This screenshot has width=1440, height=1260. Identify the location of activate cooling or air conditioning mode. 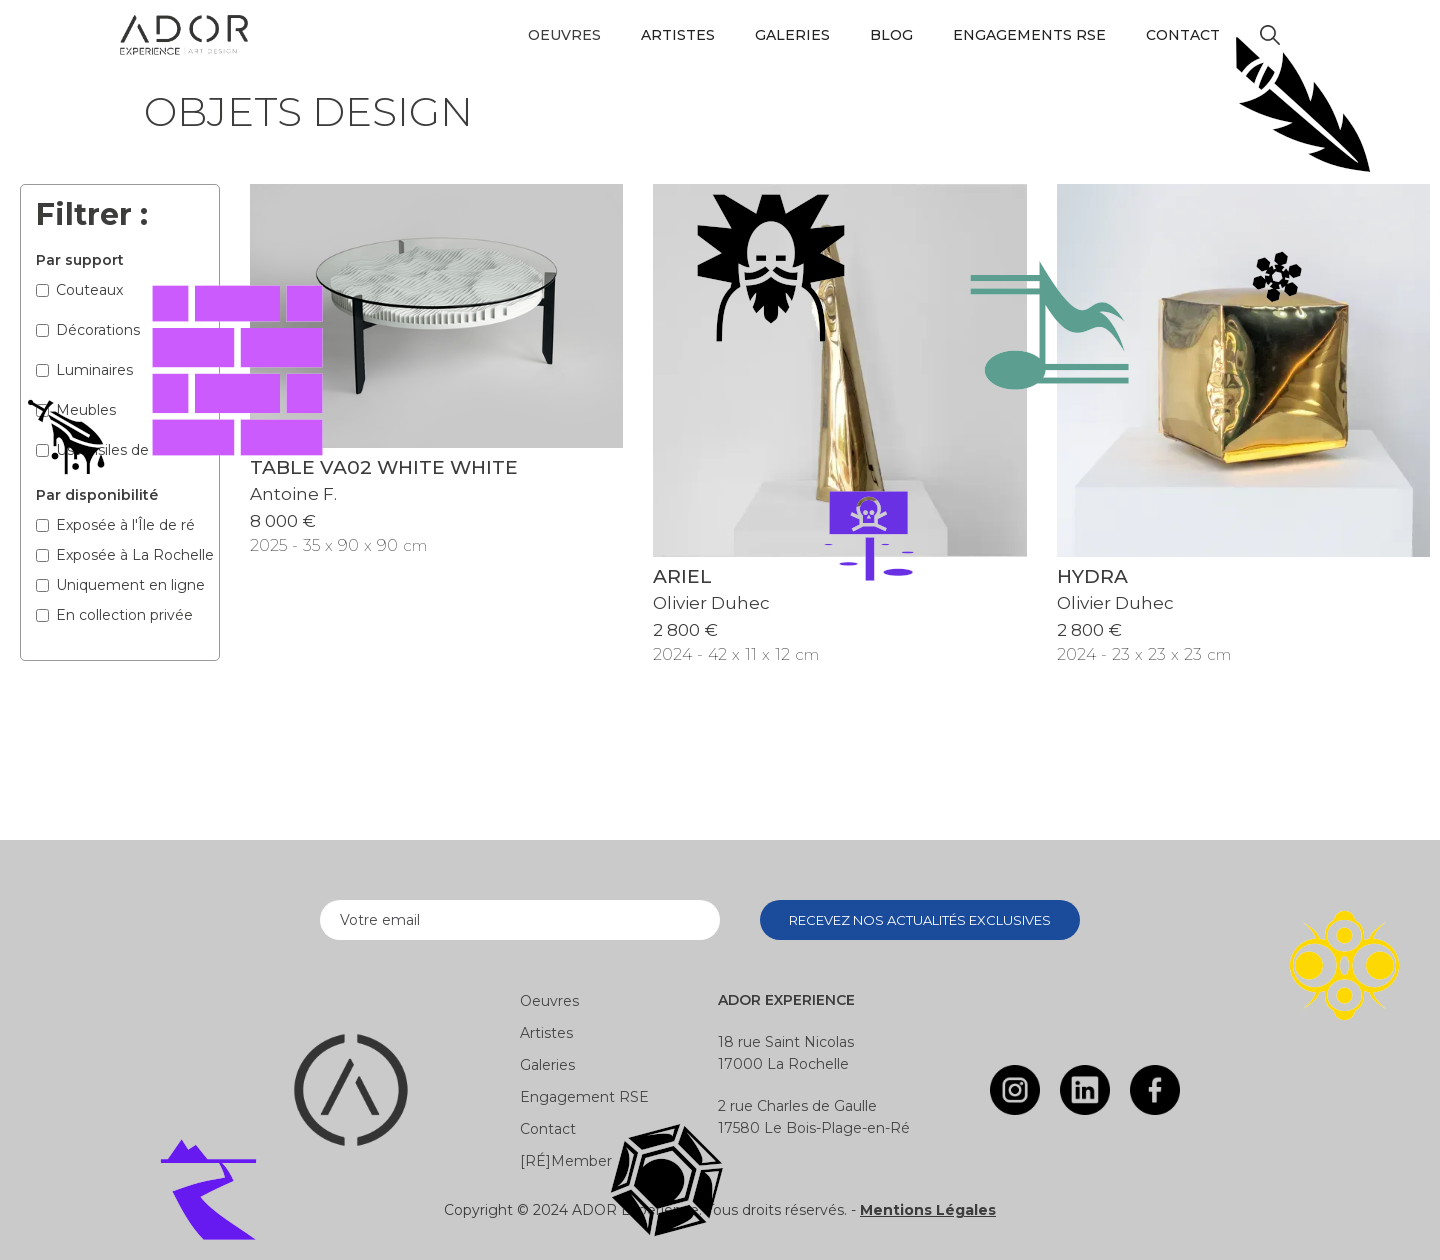
(1277, 277).